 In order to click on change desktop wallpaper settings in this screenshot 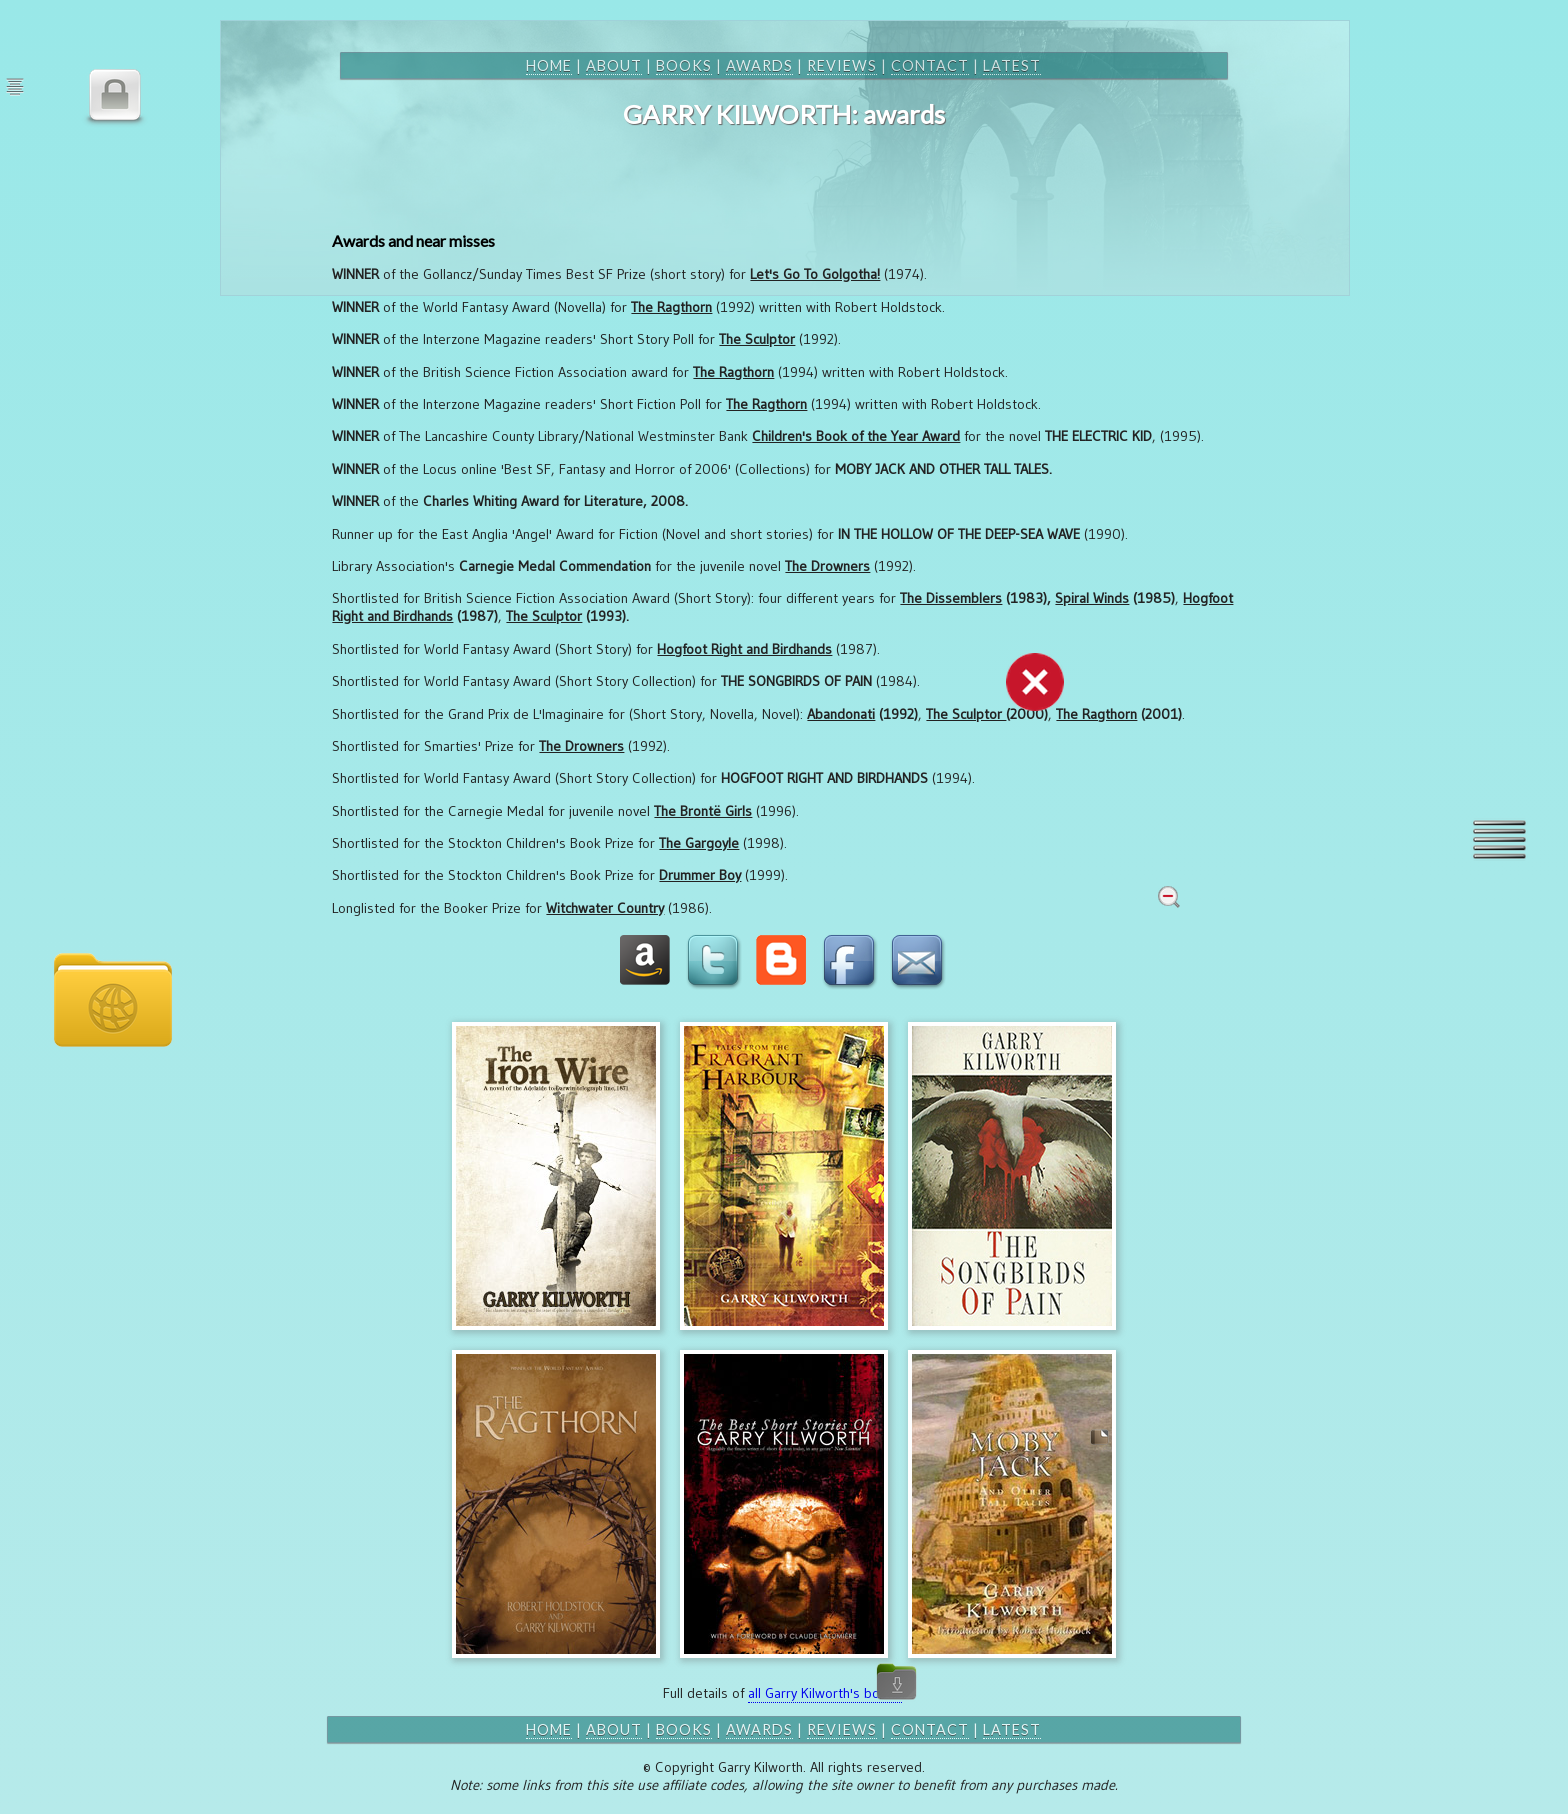, I will do `click(1099, 1436)`.